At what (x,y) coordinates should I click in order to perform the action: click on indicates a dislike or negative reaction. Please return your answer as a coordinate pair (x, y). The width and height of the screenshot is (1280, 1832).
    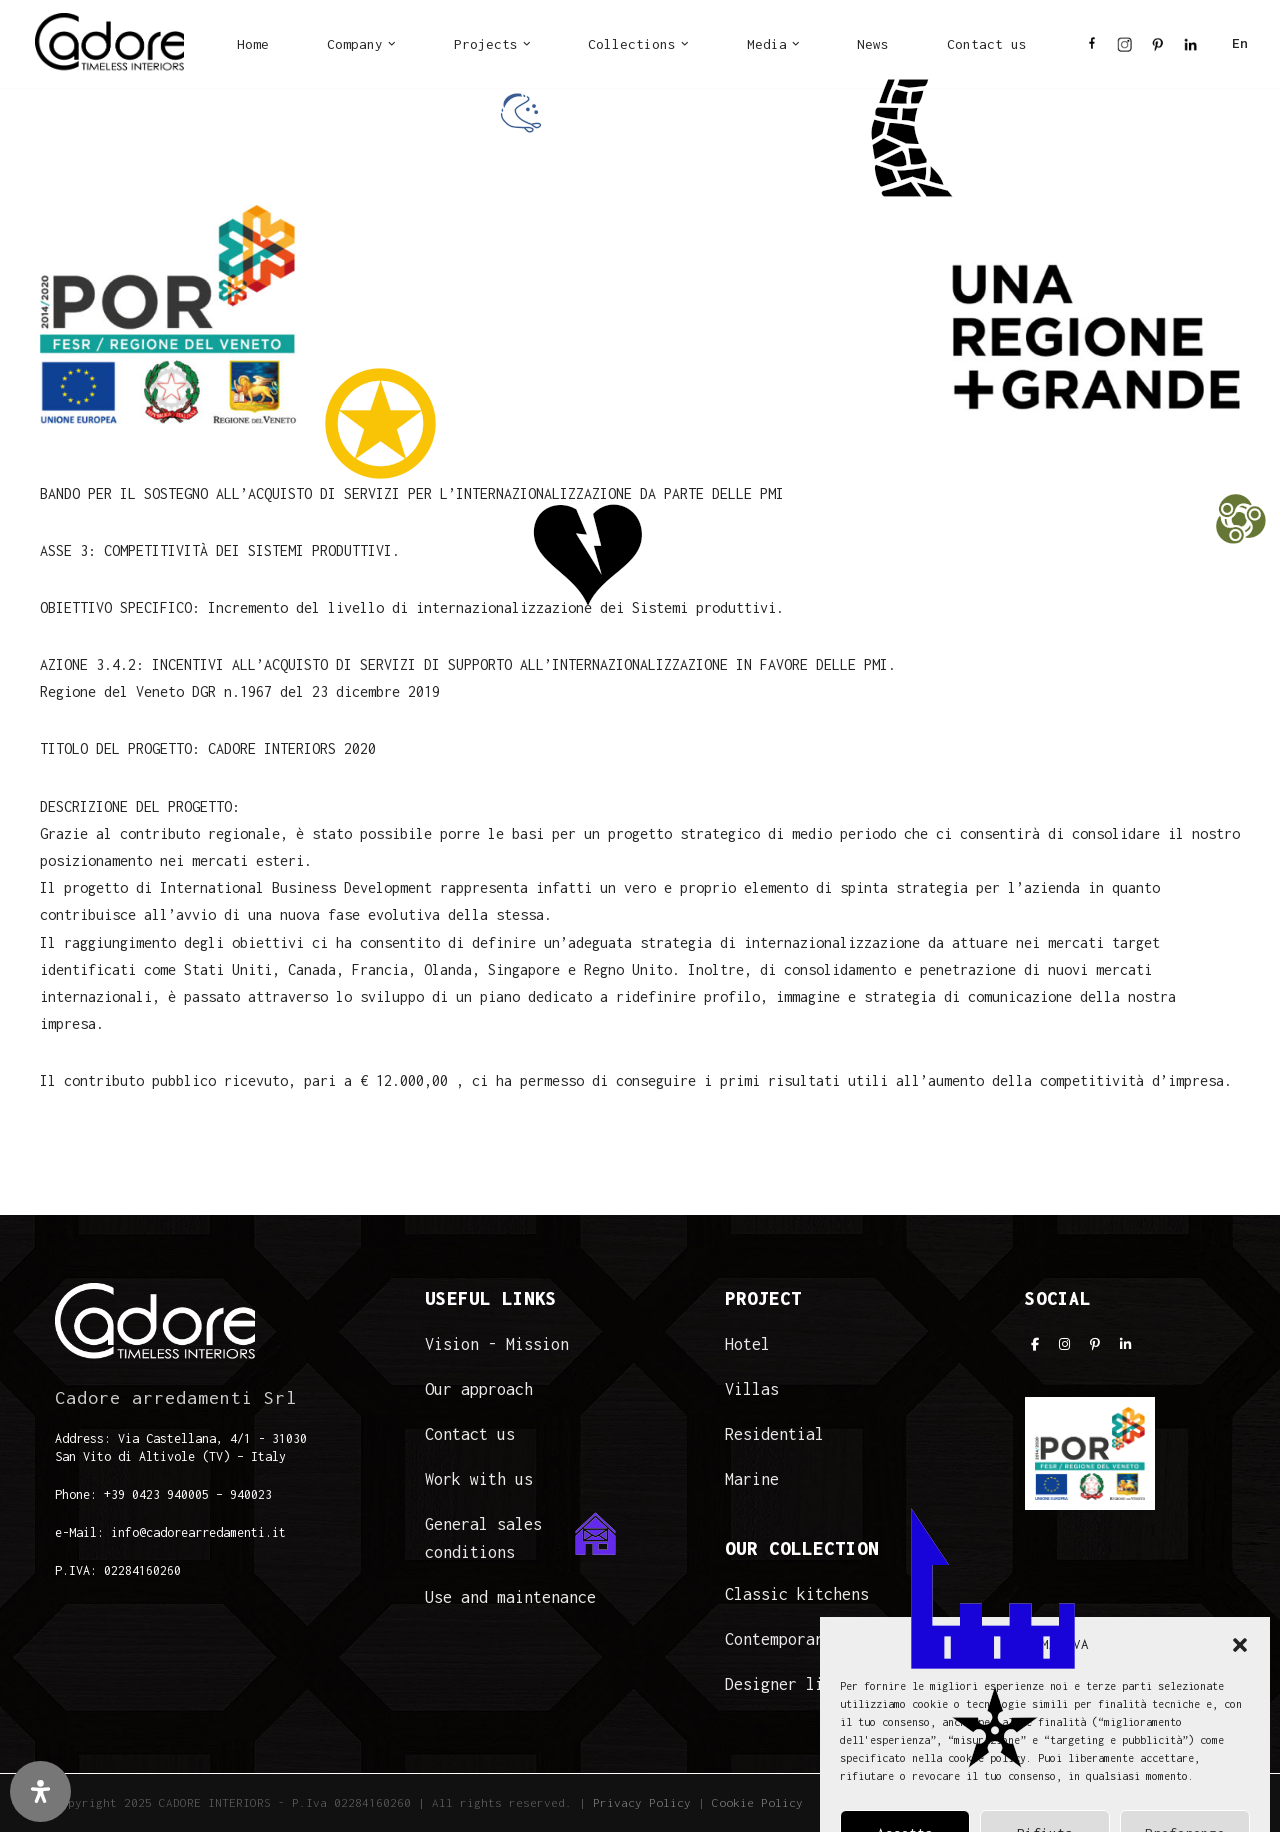
    Looking at the image, I should click on (588, 555).